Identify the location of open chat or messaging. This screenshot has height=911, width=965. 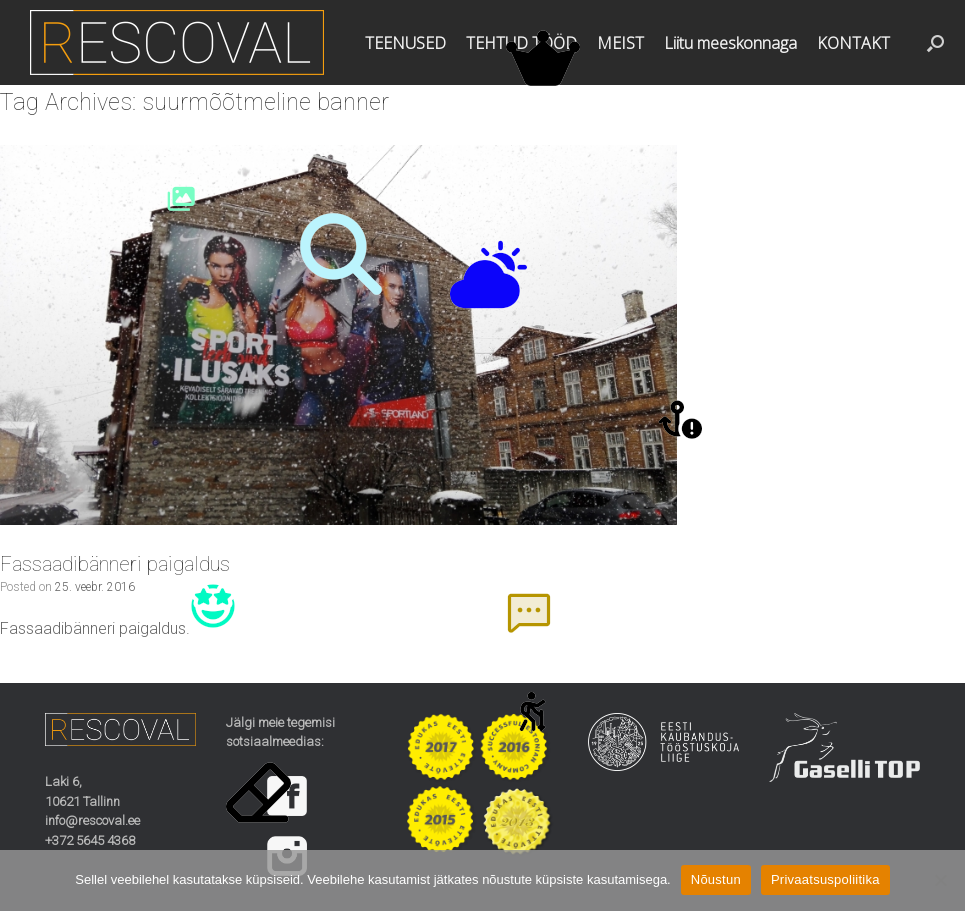
(529, 610).